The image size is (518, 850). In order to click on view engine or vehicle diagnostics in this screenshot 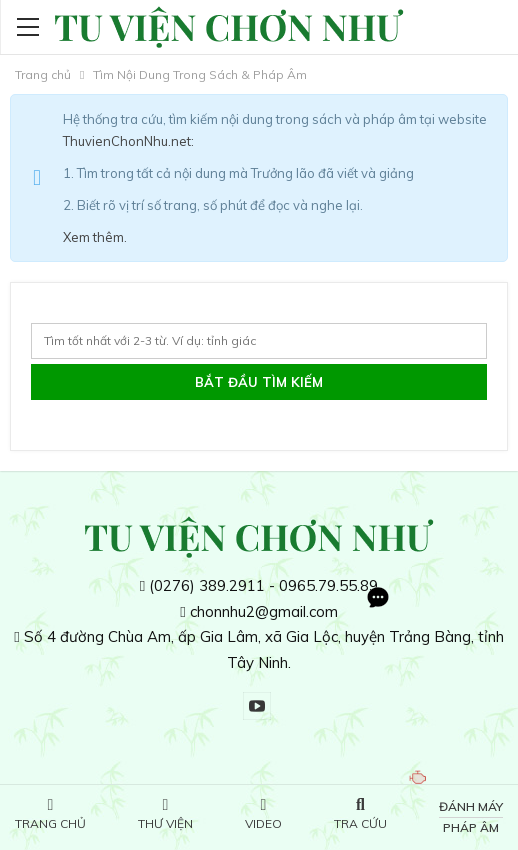, I will do `click(417, 777)`.